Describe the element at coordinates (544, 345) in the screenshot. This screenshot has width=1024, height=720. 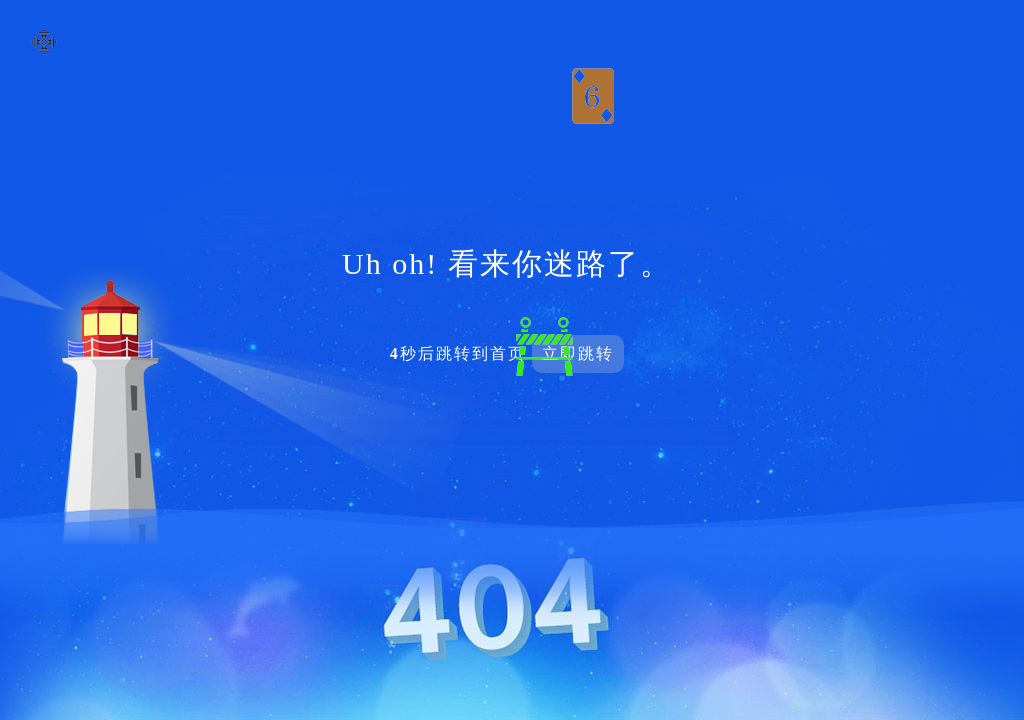
I see `indicates a blocked or restricted area` at that location.